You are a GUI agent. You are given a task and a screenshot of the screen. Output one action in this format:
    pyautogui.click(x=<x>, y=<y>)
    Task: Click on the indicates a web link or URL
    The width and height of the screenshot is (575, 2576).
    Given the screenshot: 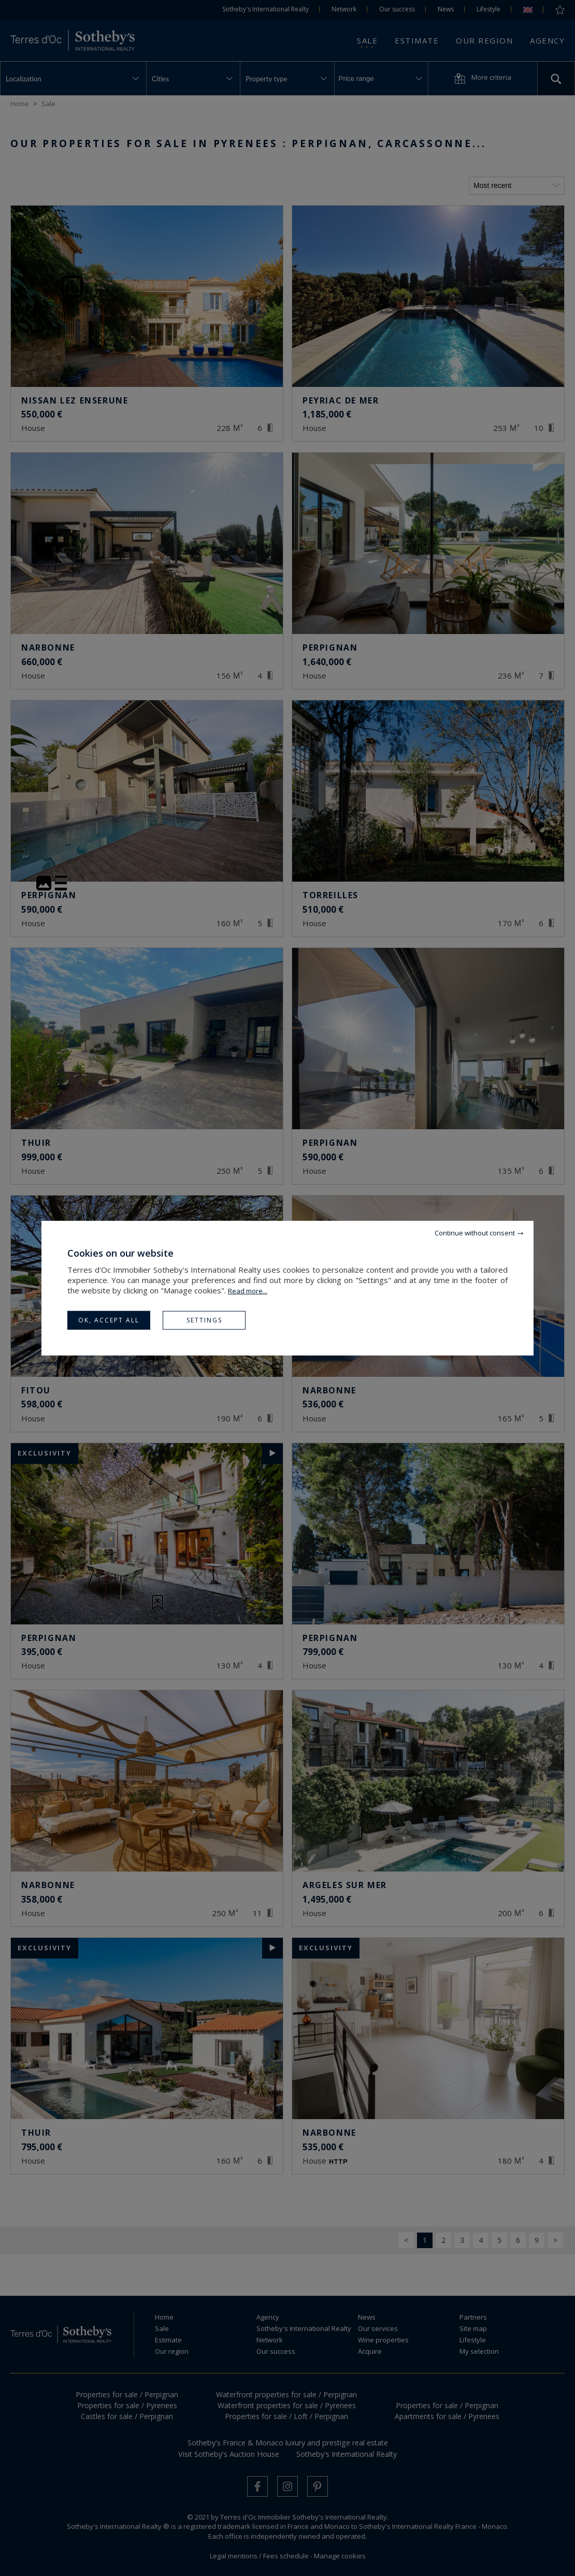 What is the action you would take?
    pyautogui.click(x=338, y=2162)
    